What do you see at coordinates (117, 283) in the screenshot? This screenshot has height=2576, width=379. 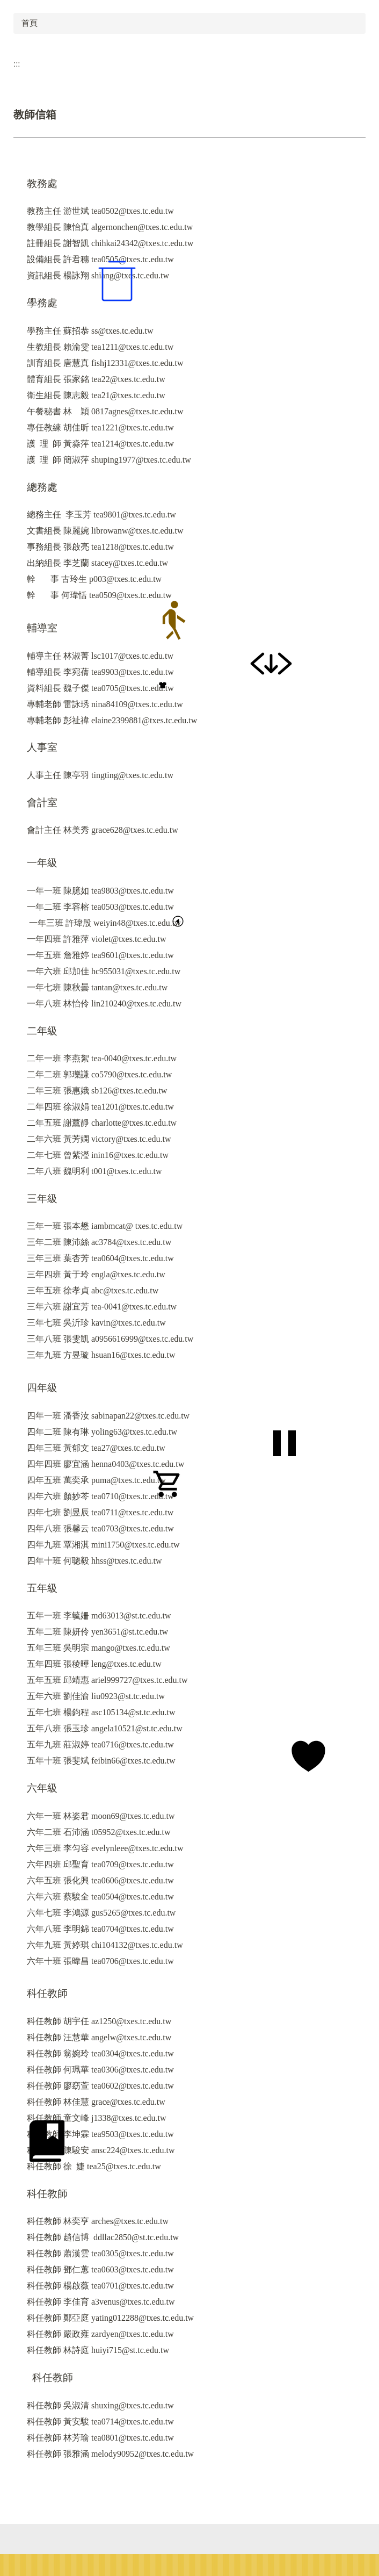 I see `delete selected item` at bounding box center [117, 283].